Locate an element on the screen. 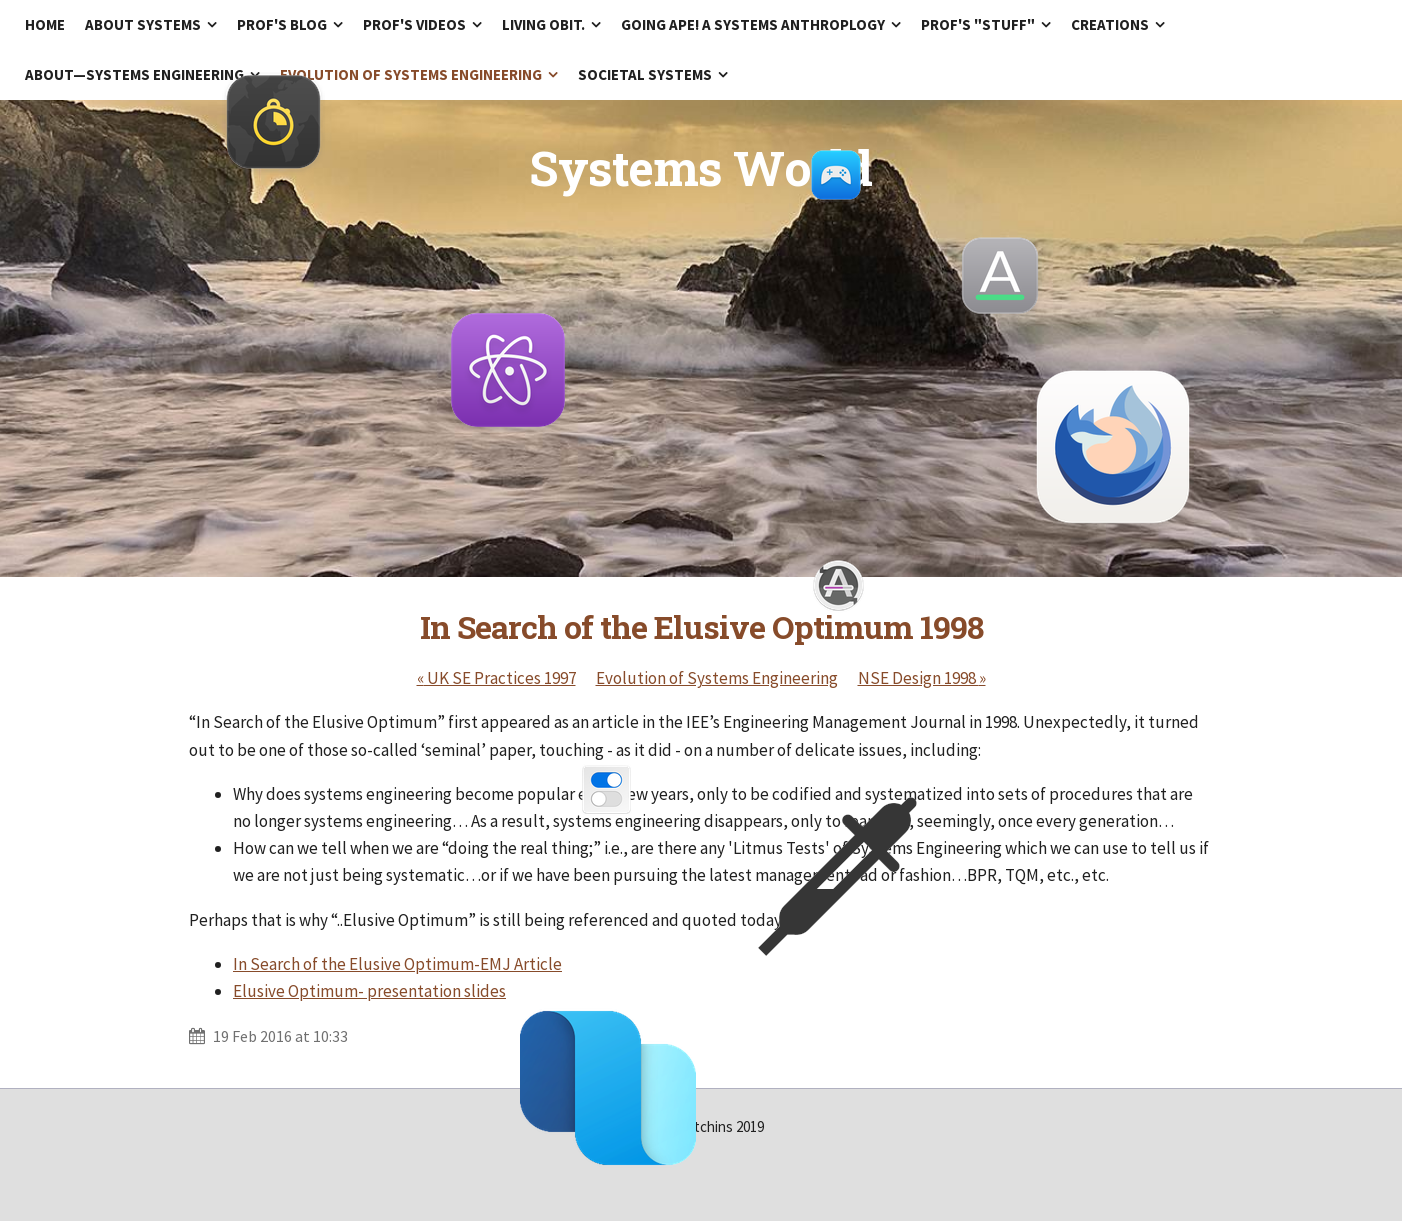 Image resolution: width=1402 pixels, height=1221 pixels. open the supply chain management app is located at coordinates (608, 1088).